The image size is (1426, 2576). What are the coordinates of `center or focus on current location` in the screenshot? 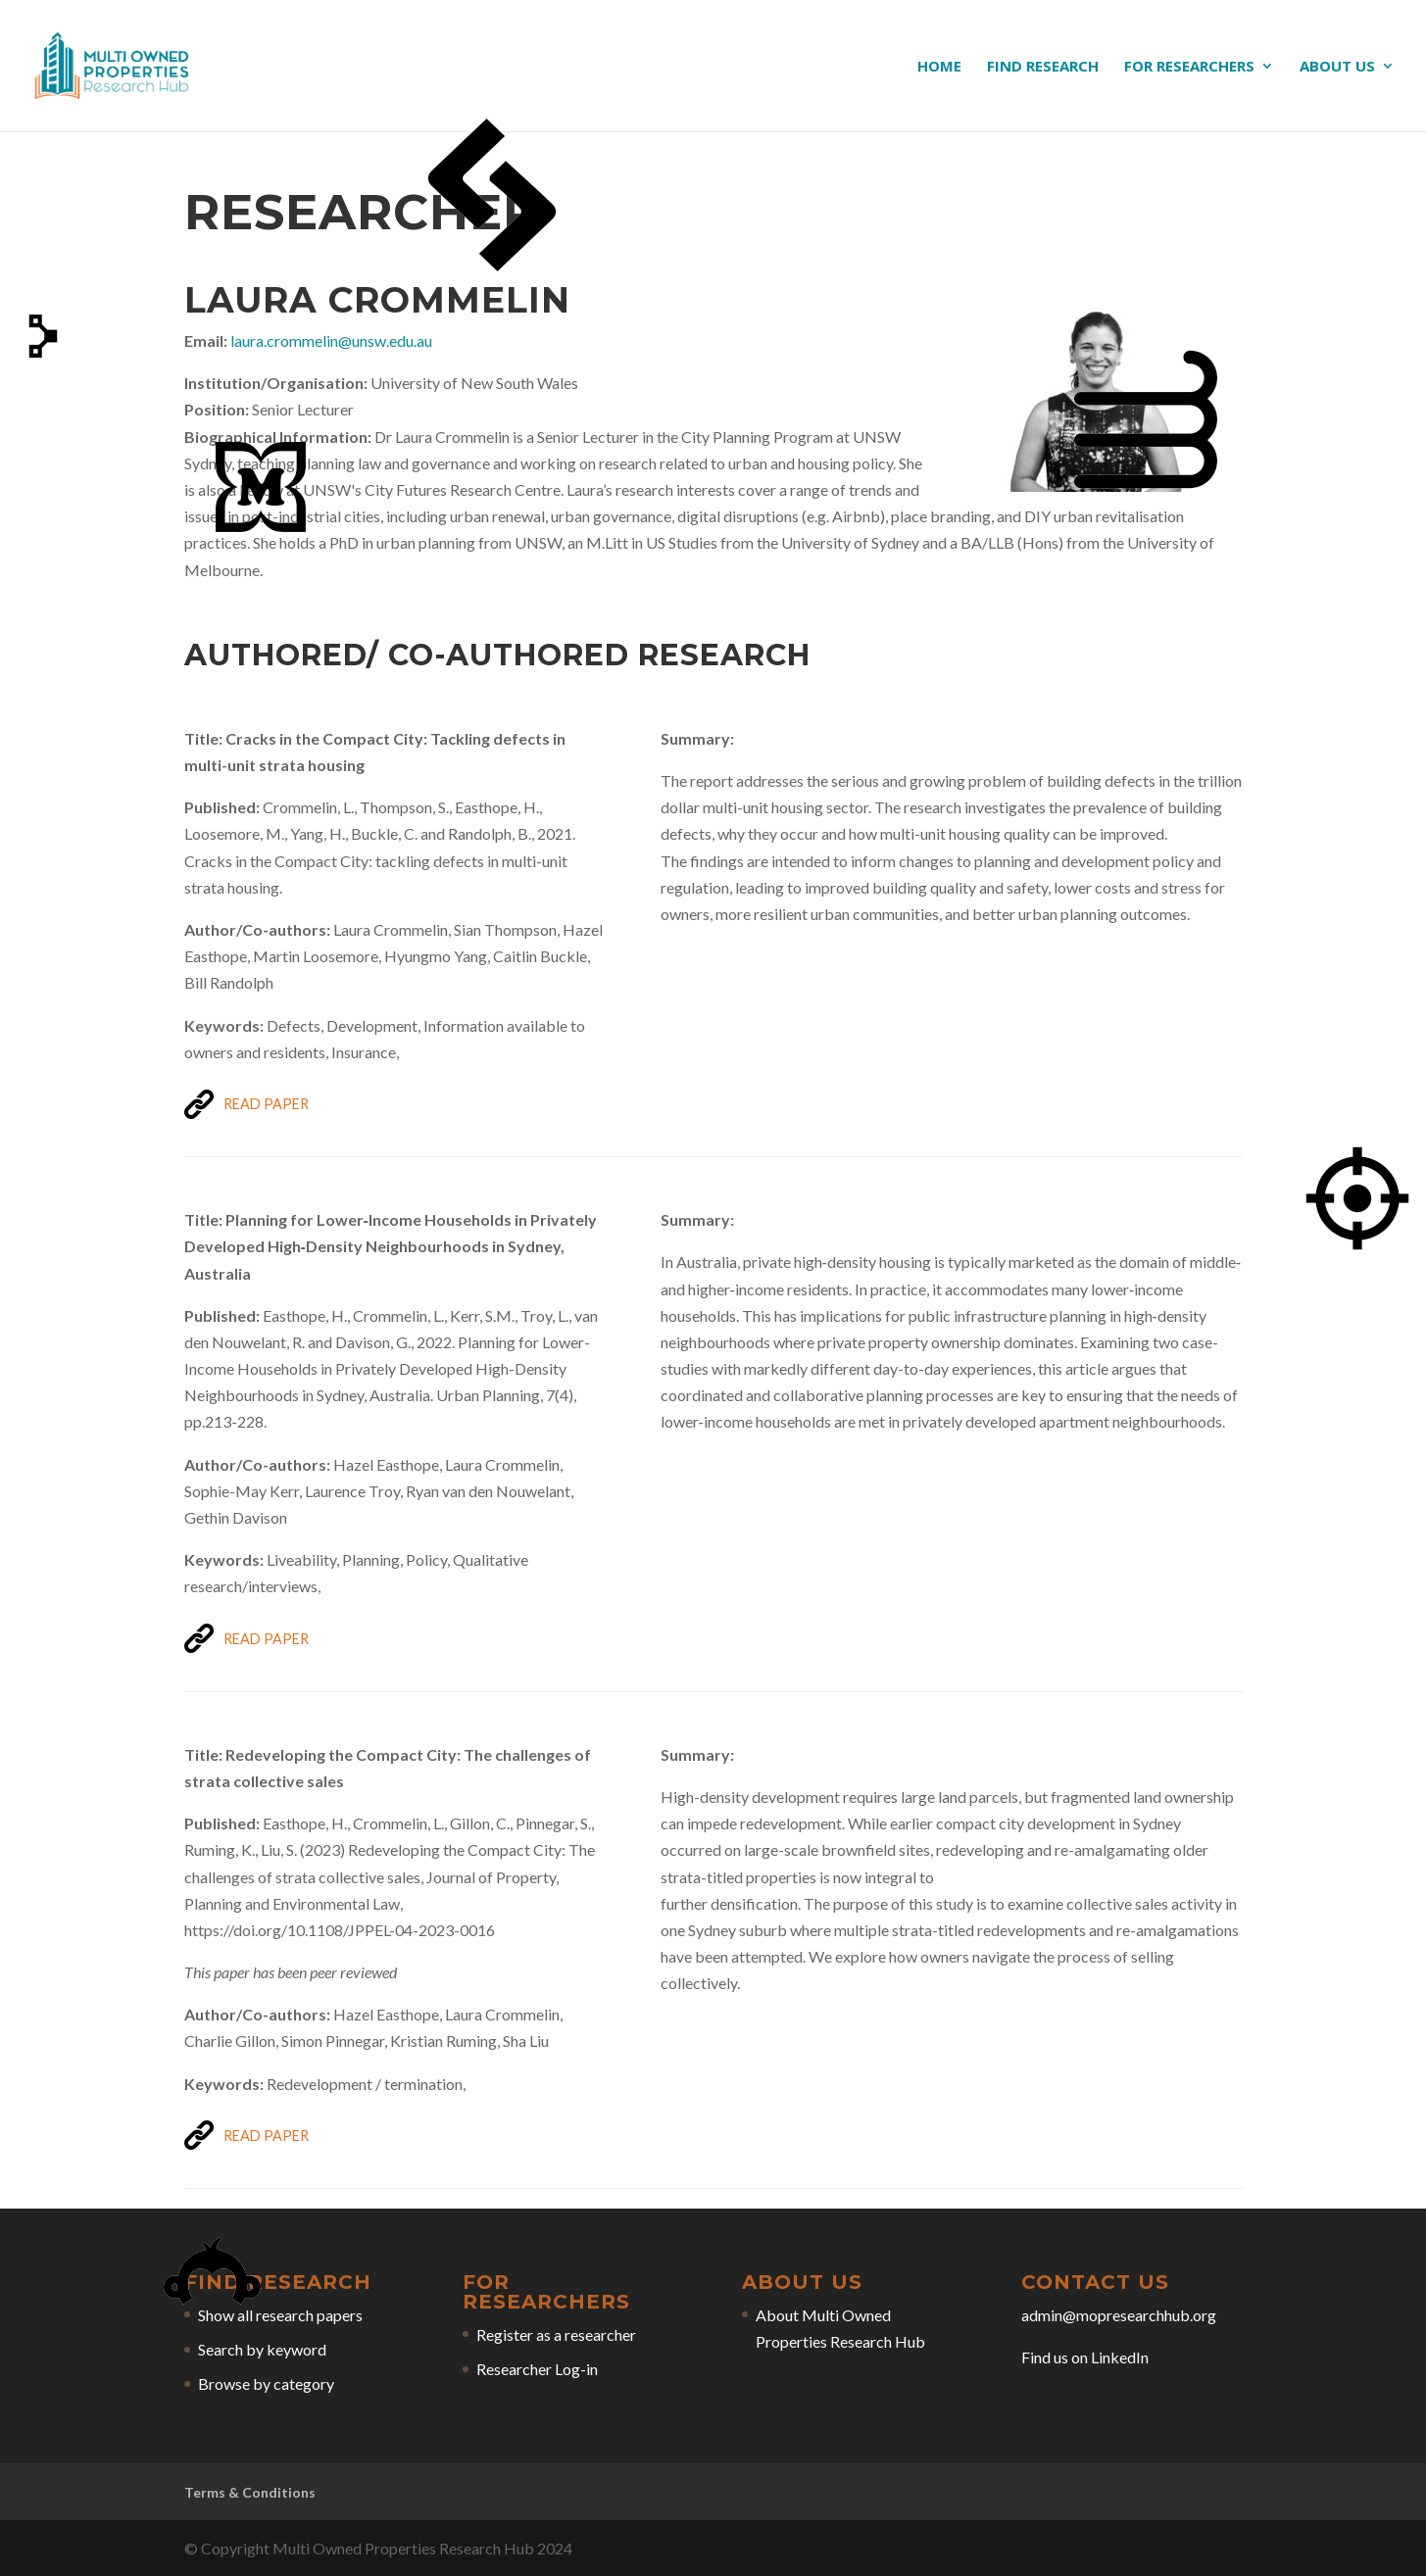 It's located at (1357, 1198).